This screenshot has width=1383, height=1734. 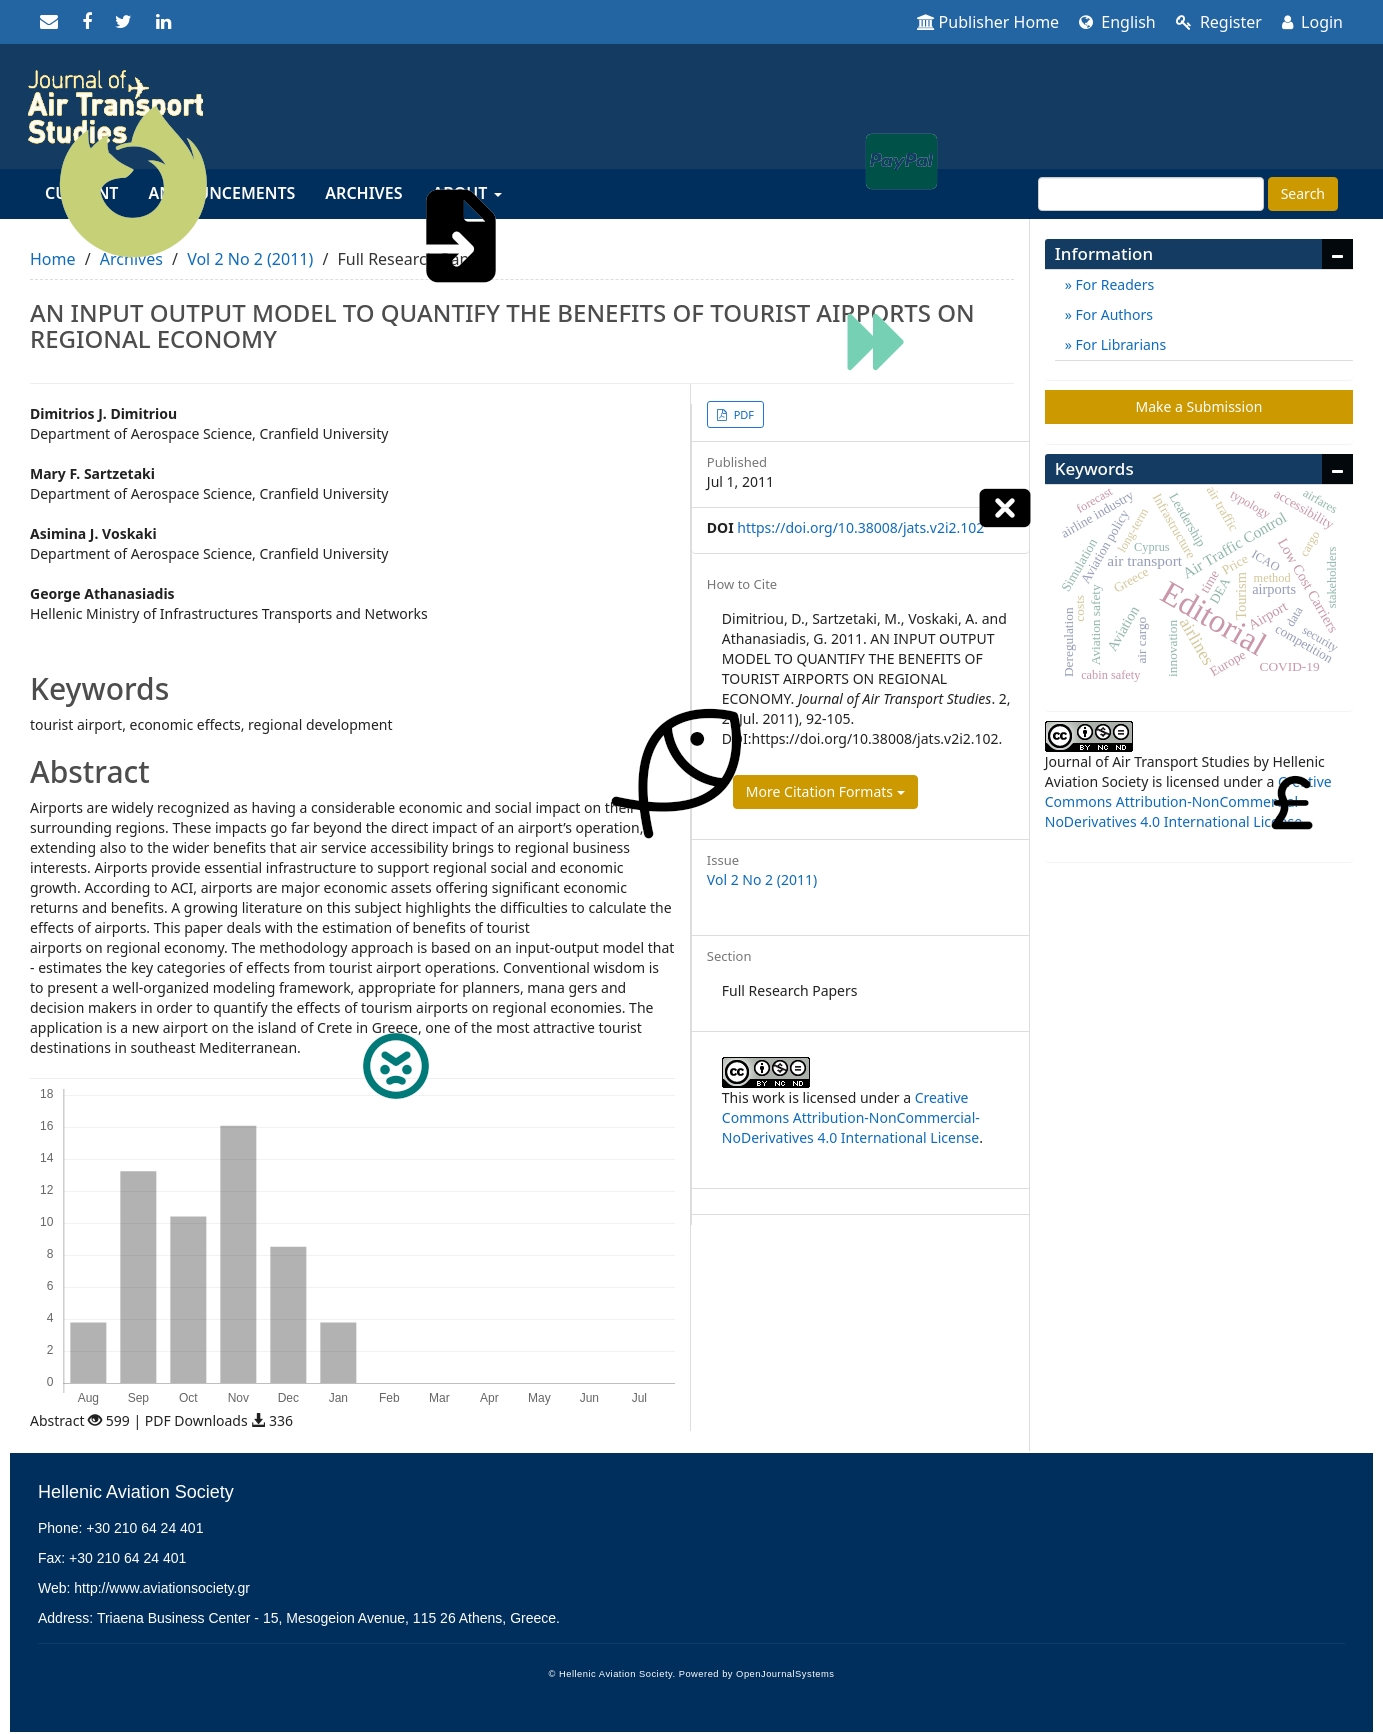 I want to click on indicates british pound sterling currency, so click(x=1293, y=802).